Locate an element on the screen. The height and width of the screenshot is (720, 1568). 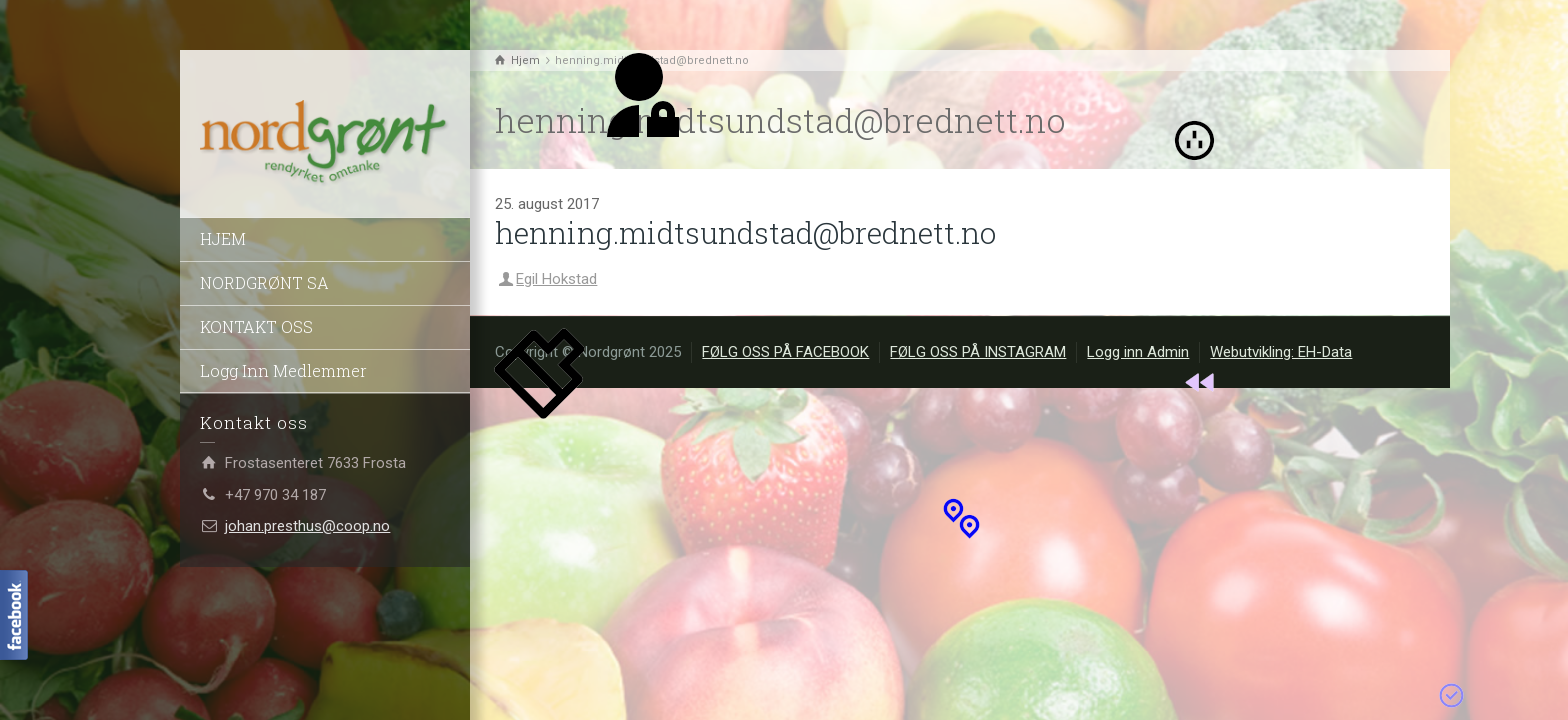
access admin or administrator settings is located at coordinates (639, 97).